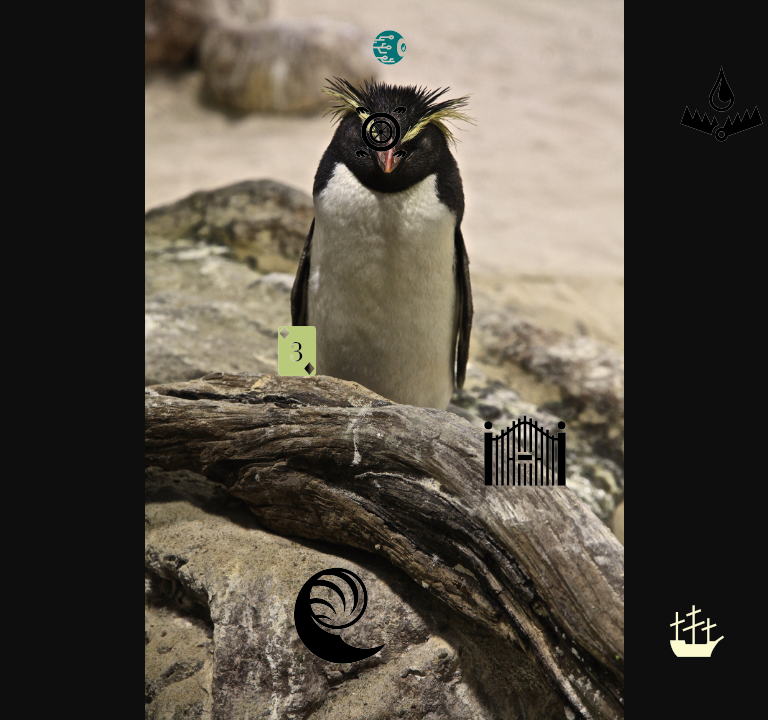 The height and width of the screenshot is (720, 768). Describe the element at coordinates (381, 132) in the screenshot. I see `tarot card: the wheel of fortune` at that location.